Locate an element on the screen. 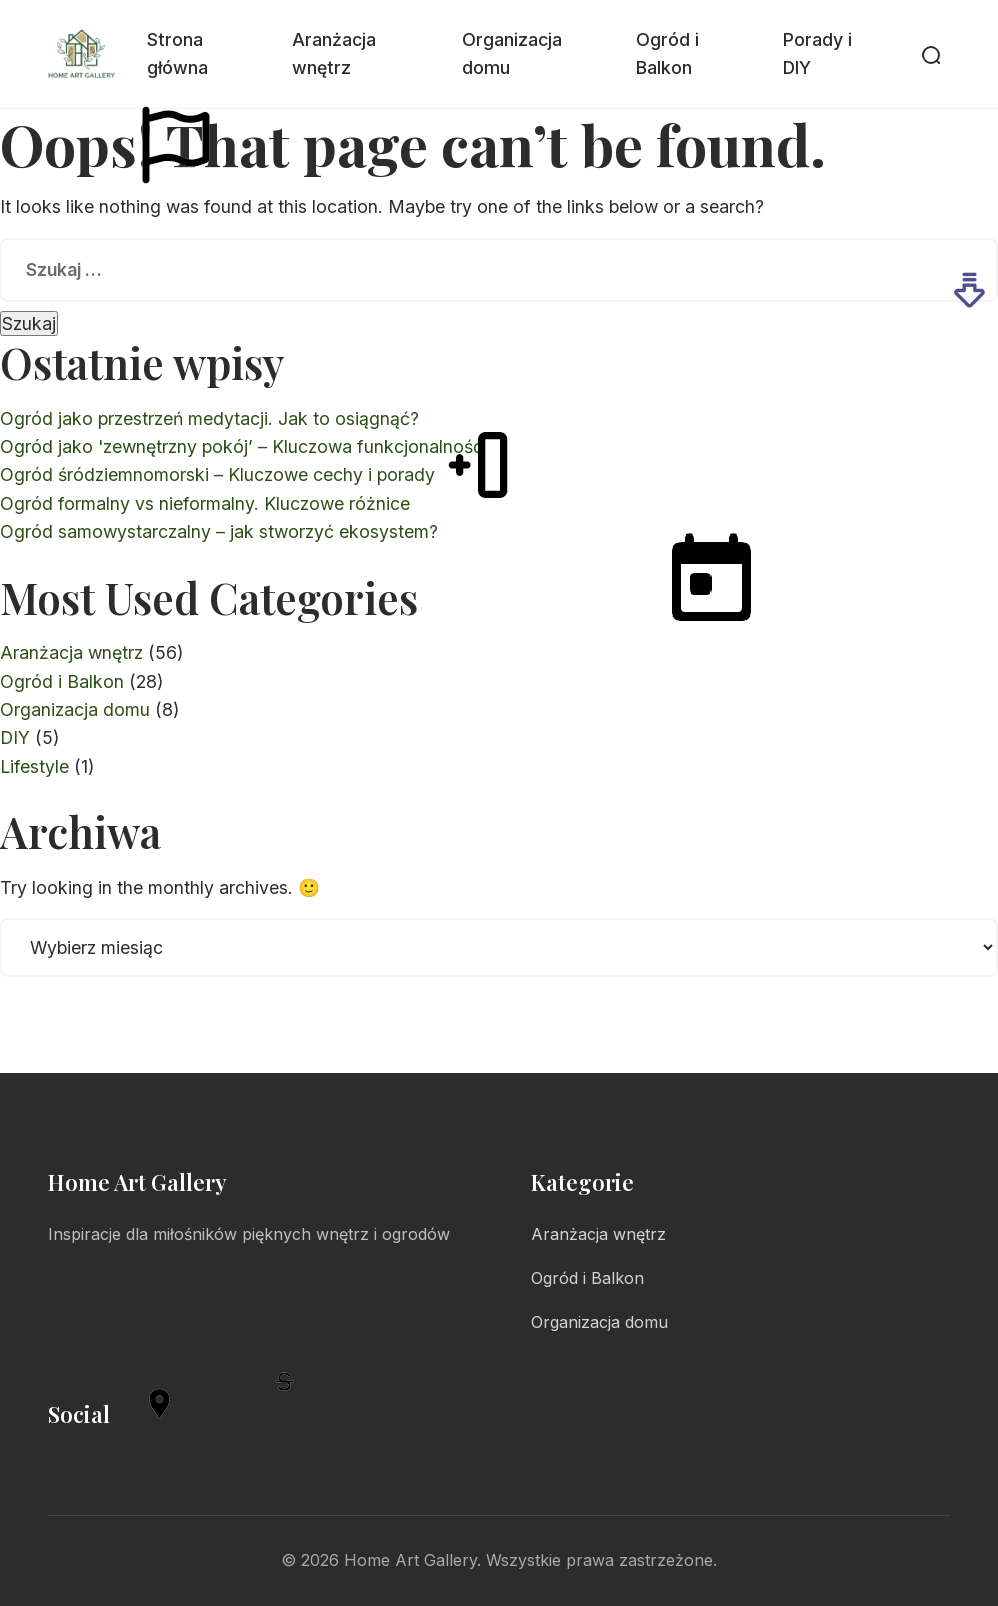  view today's date or events is located at coordinates (711, 581).